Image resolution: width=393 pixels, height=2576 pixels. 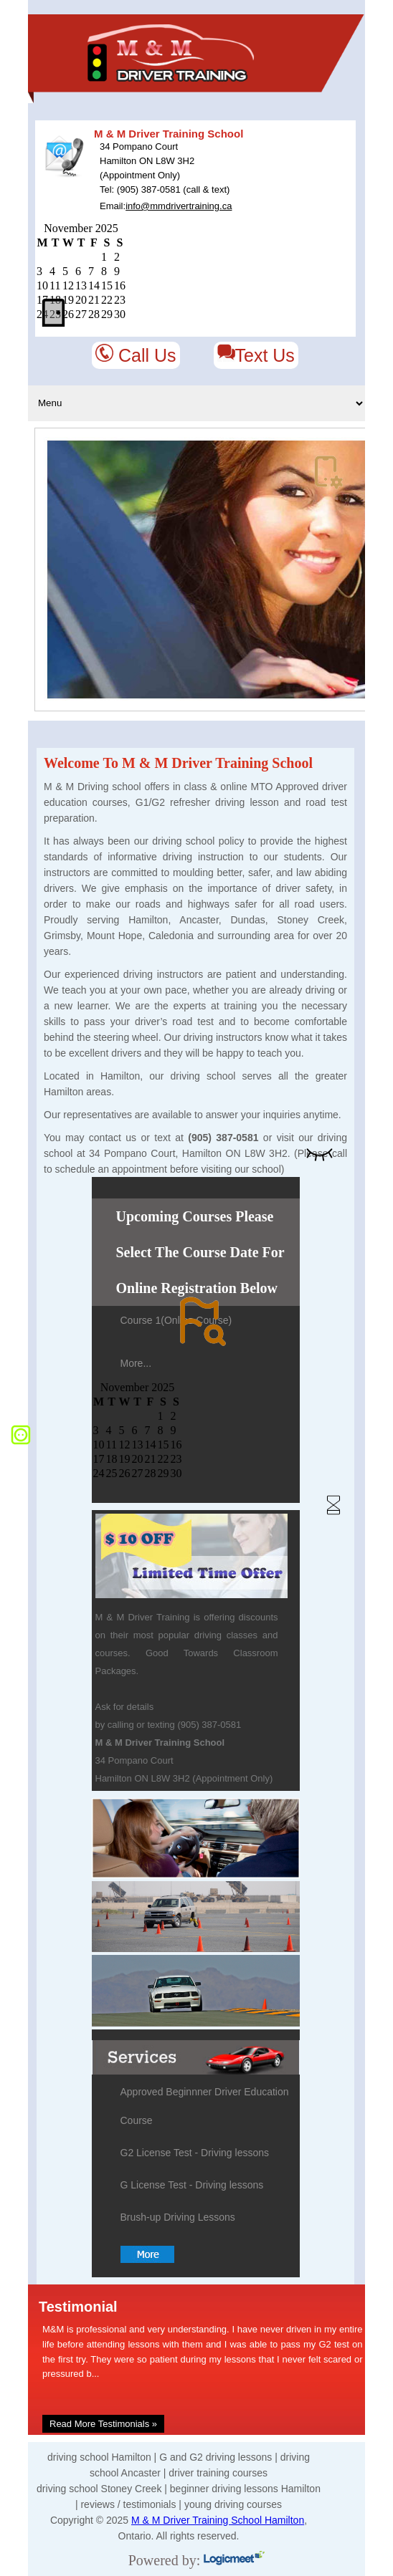 I want to click on access door sensor settings, so click(x=53, y=312).